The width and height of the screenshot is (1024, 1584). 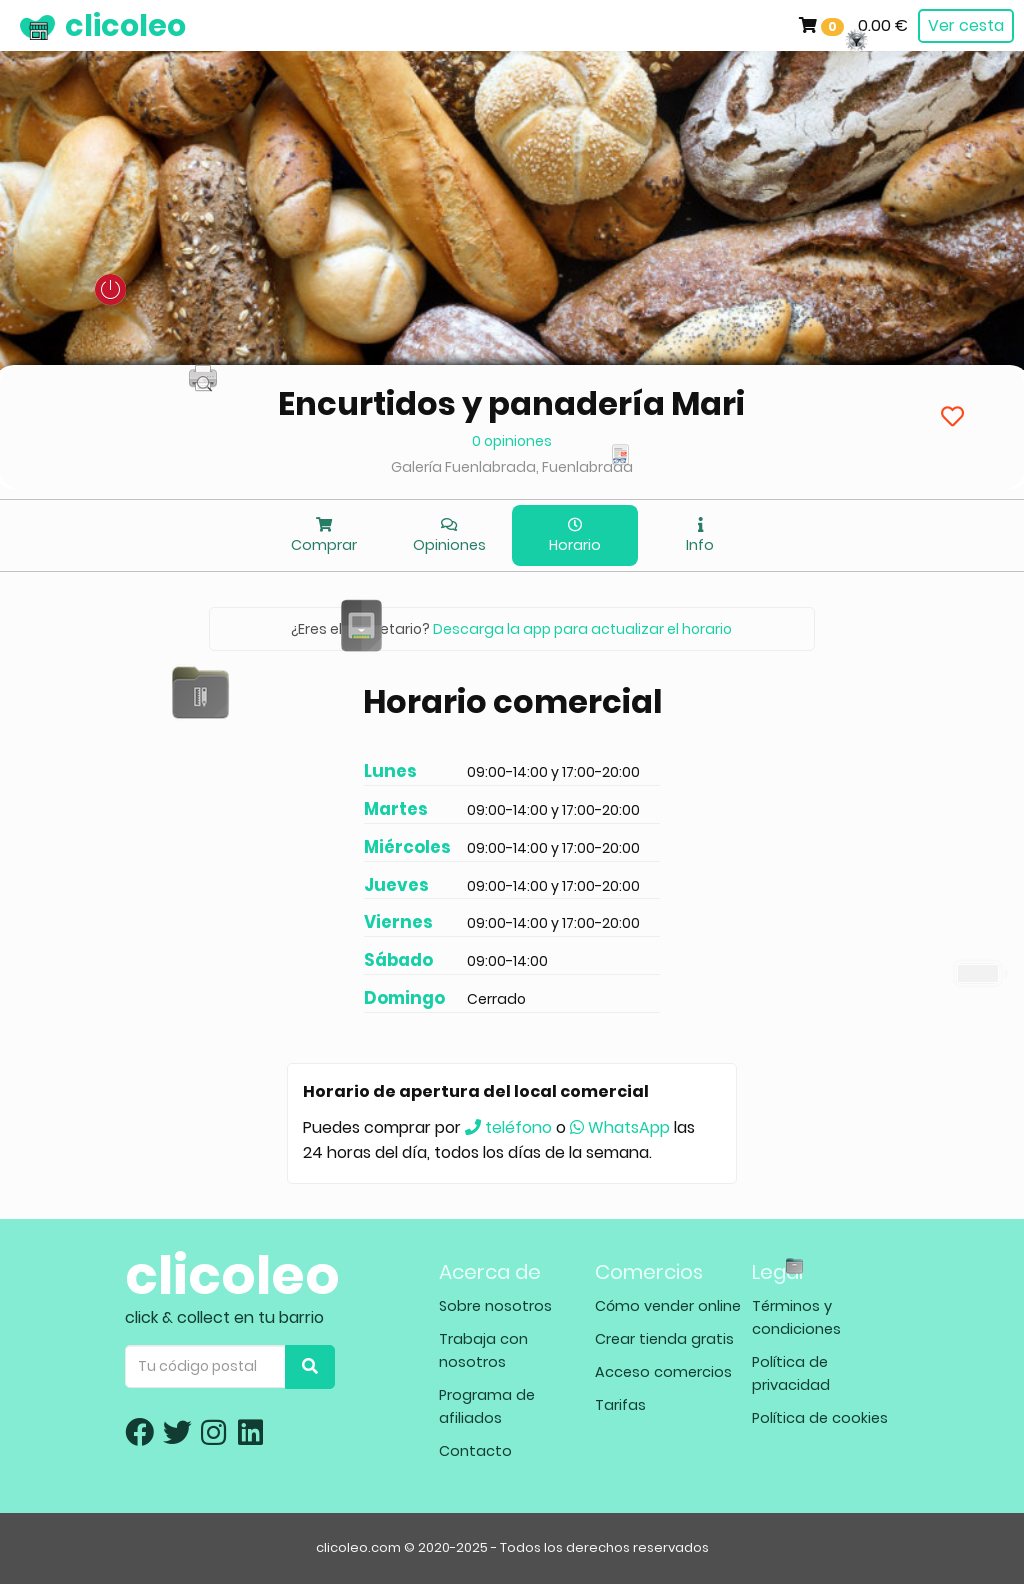 I want to click on filter or sort media library content, so click(x=856, y=40).